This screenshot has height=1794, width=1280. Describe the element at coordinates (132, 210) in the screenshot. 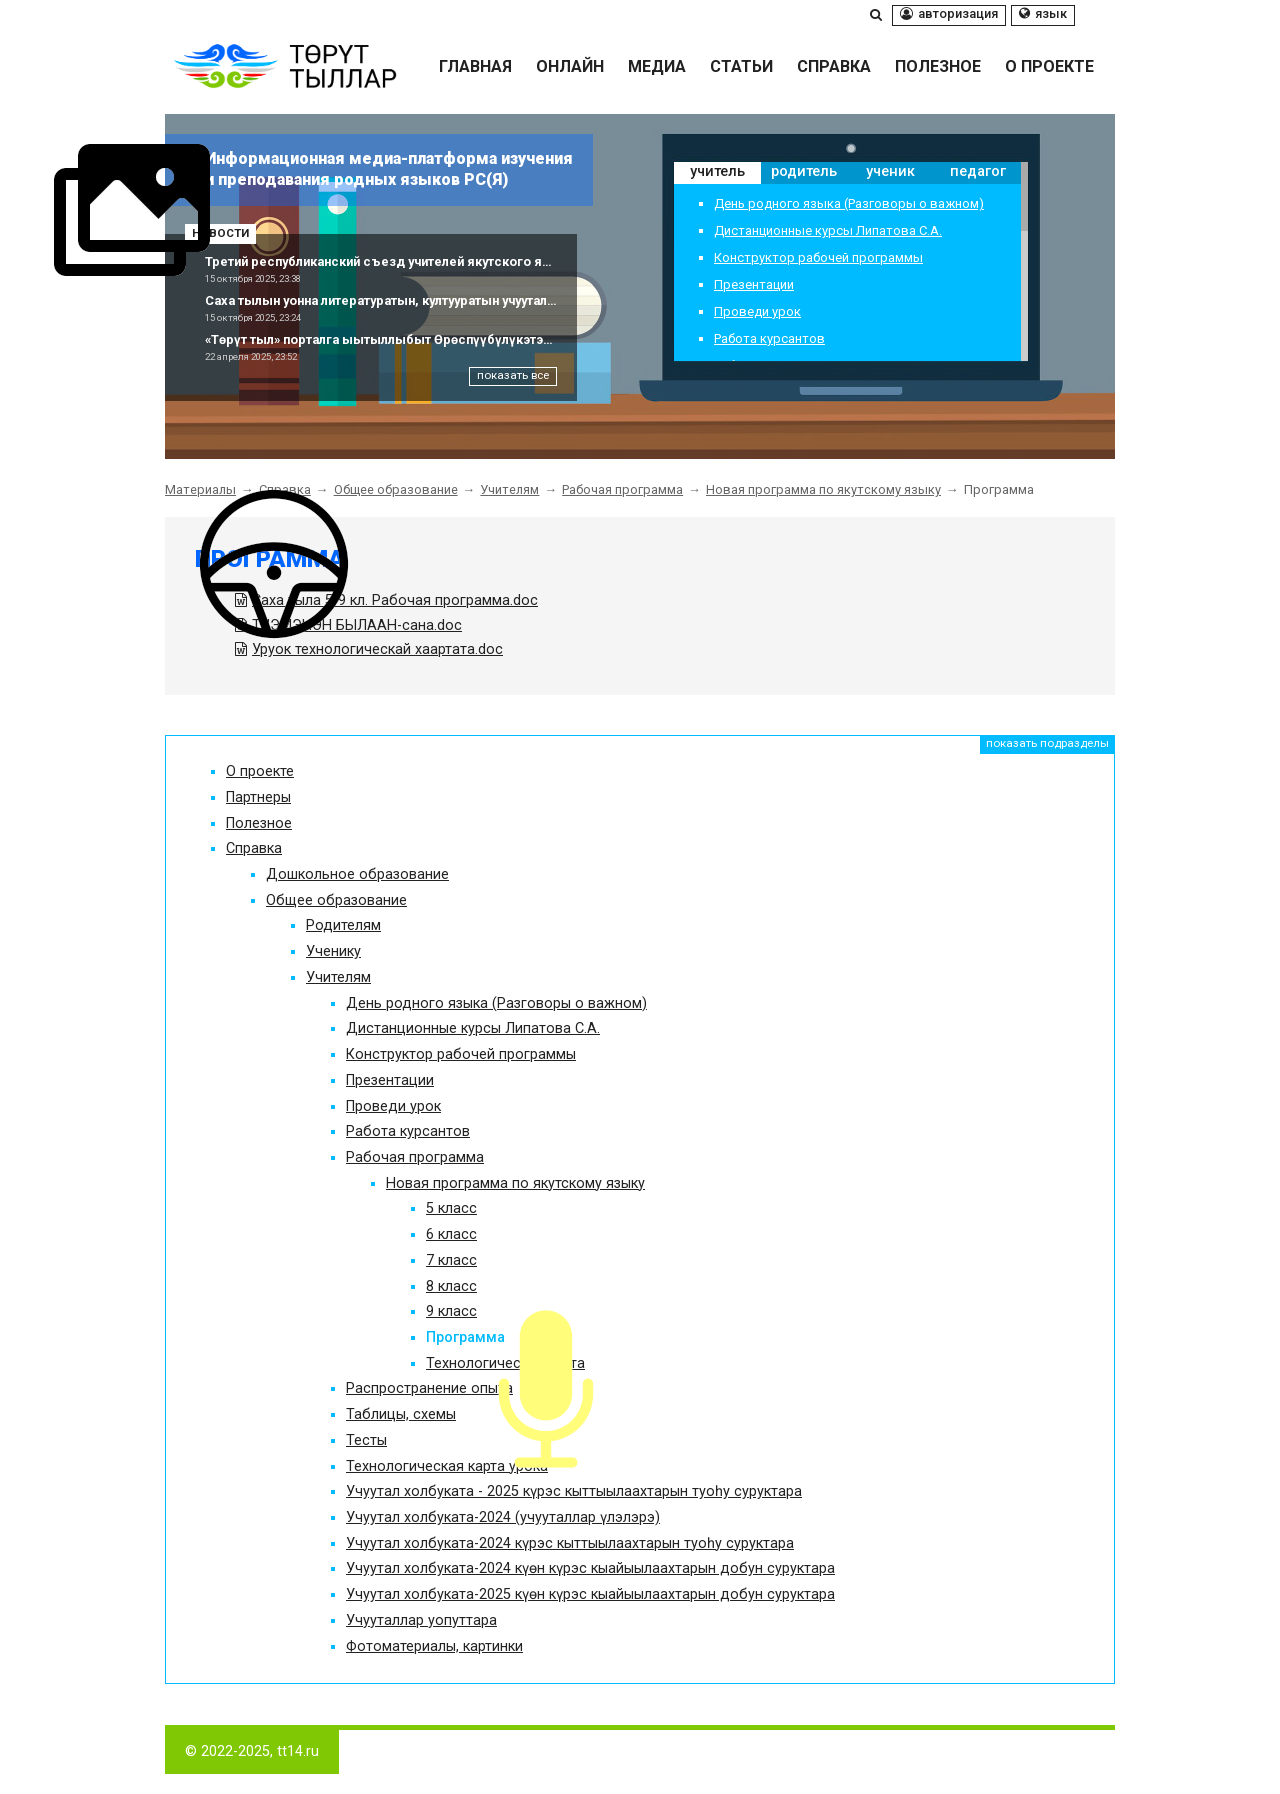

I see `view photo gallery or image library` at that location.